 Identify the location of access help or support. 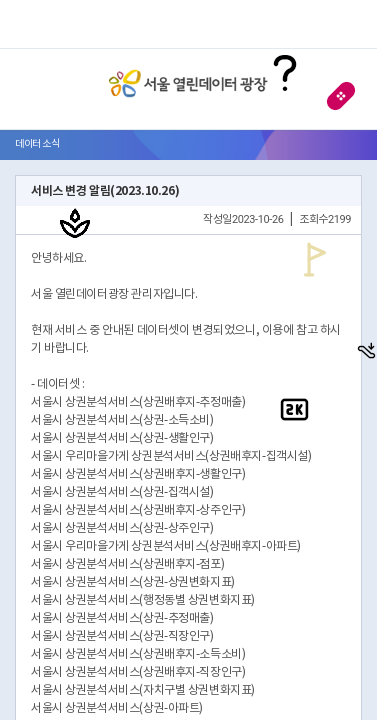
(285, 73).